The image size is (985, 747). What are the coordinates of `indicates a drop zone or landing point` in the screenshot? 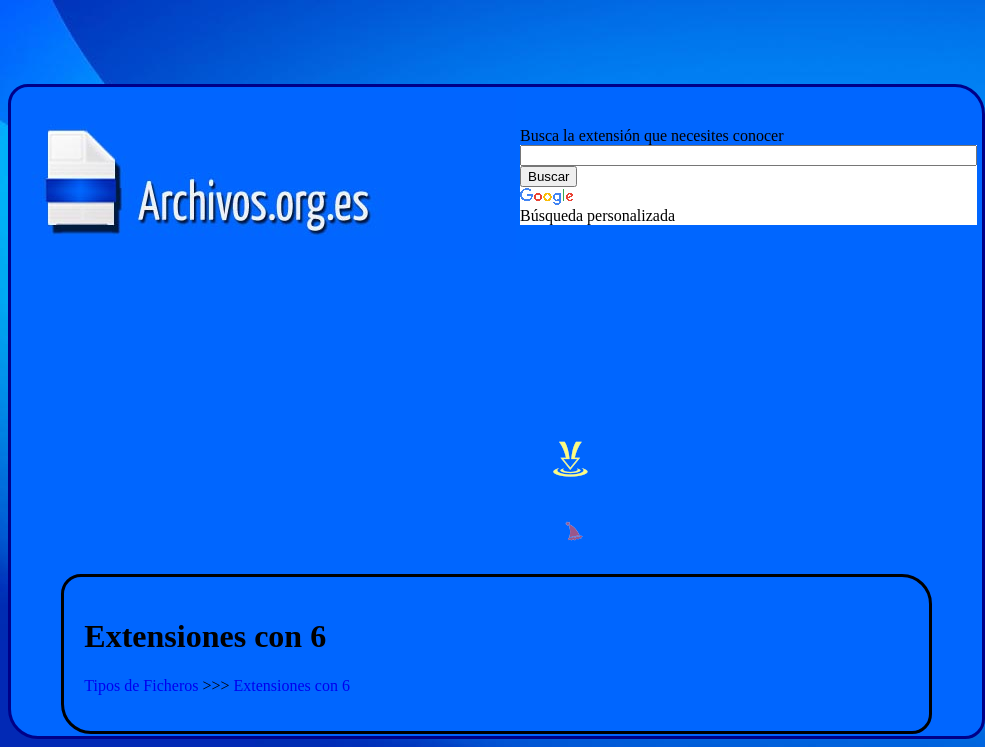 It's located at (570, 459).